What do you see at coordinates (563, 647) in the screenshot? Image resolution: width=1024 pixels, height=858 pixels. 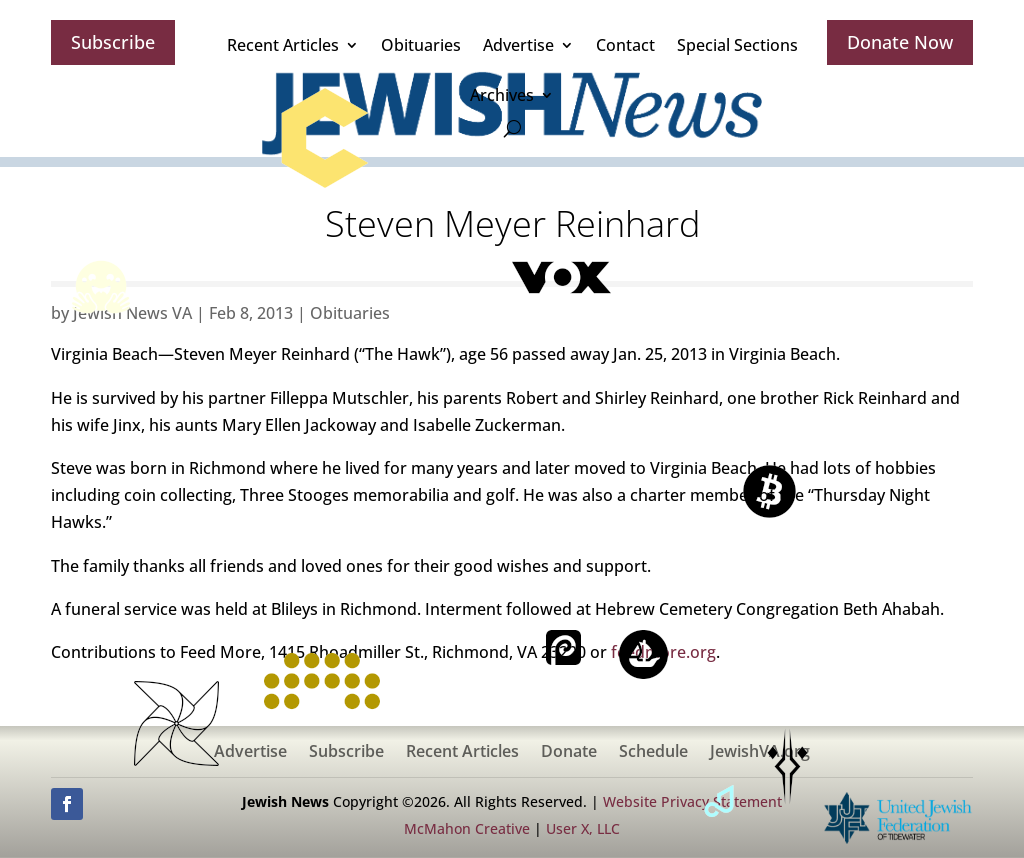 I see `open Photopea image editor` at bounding box center [563, 647].